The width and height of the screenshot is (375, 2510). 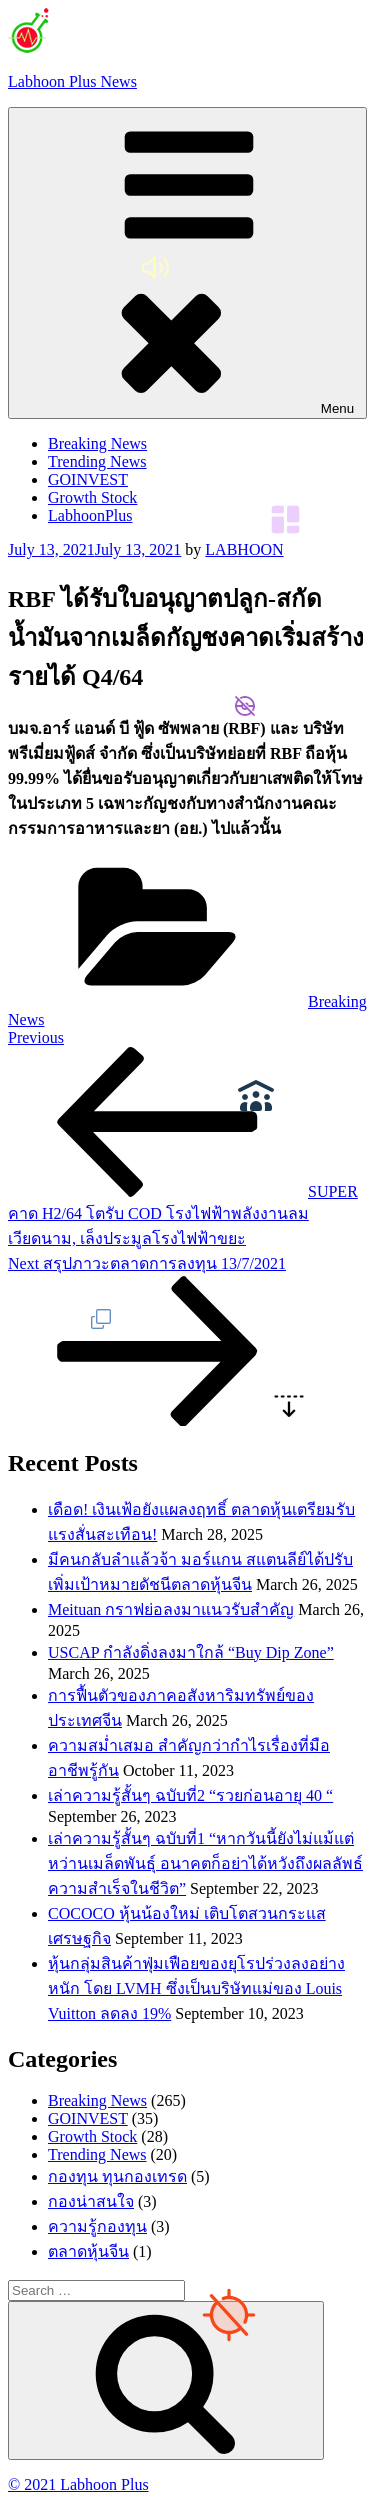 What do you see at coordinates (256, 1097) in the screenshot?
I see `view household or family members` at bounding box center [256, 1097].